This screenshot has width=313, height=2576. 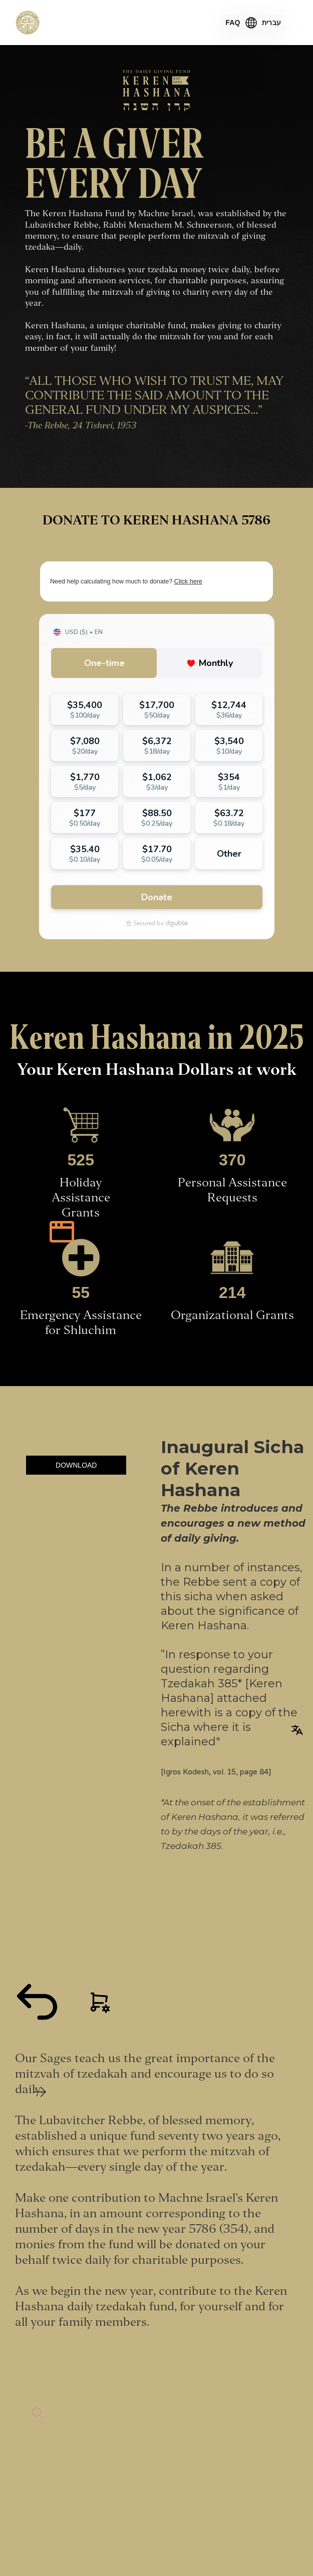 I want to click on translate text to another language, so click(x=296, y=1730).